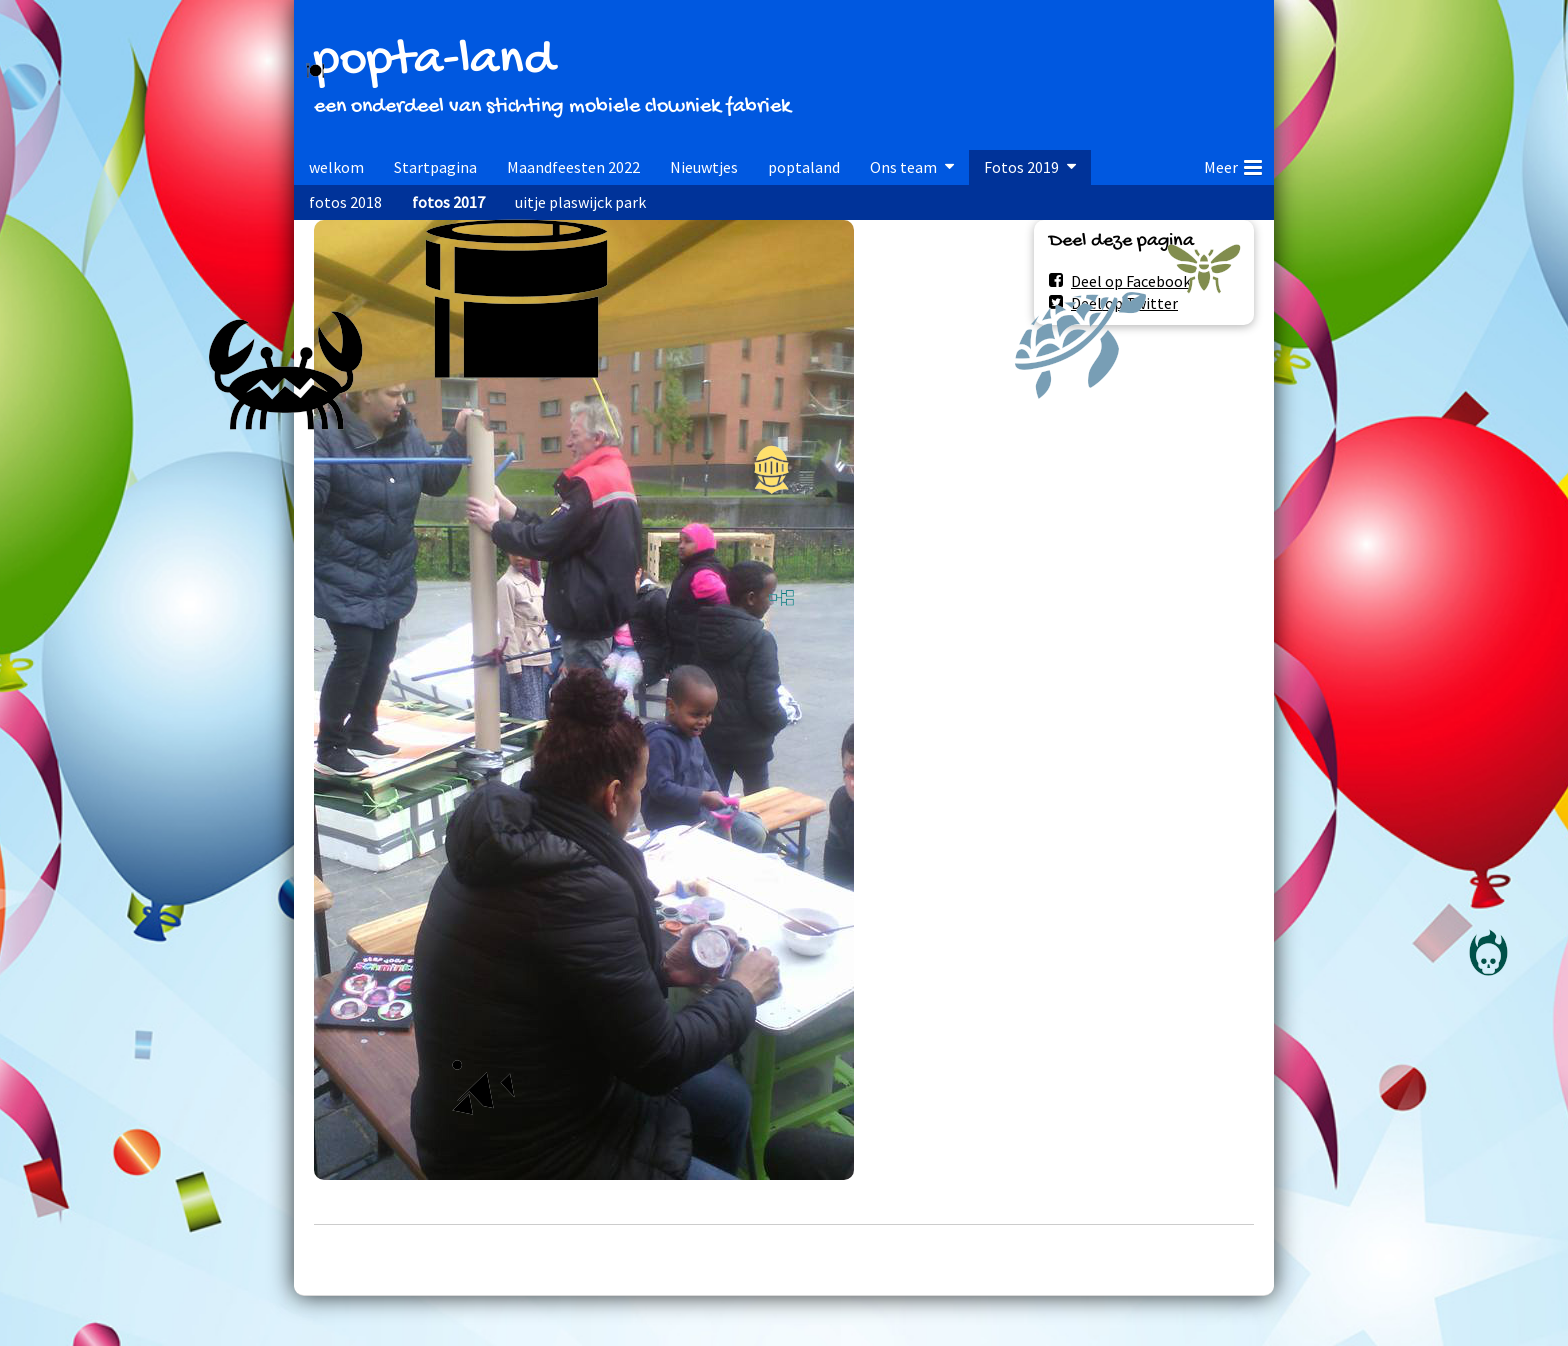 This screenshot has height=1346, width=1568. What do you see at coordinates (1204, 269) in the screenshot?
I see `cicada or insect-themed game element` at bounding box center [1204, 269].